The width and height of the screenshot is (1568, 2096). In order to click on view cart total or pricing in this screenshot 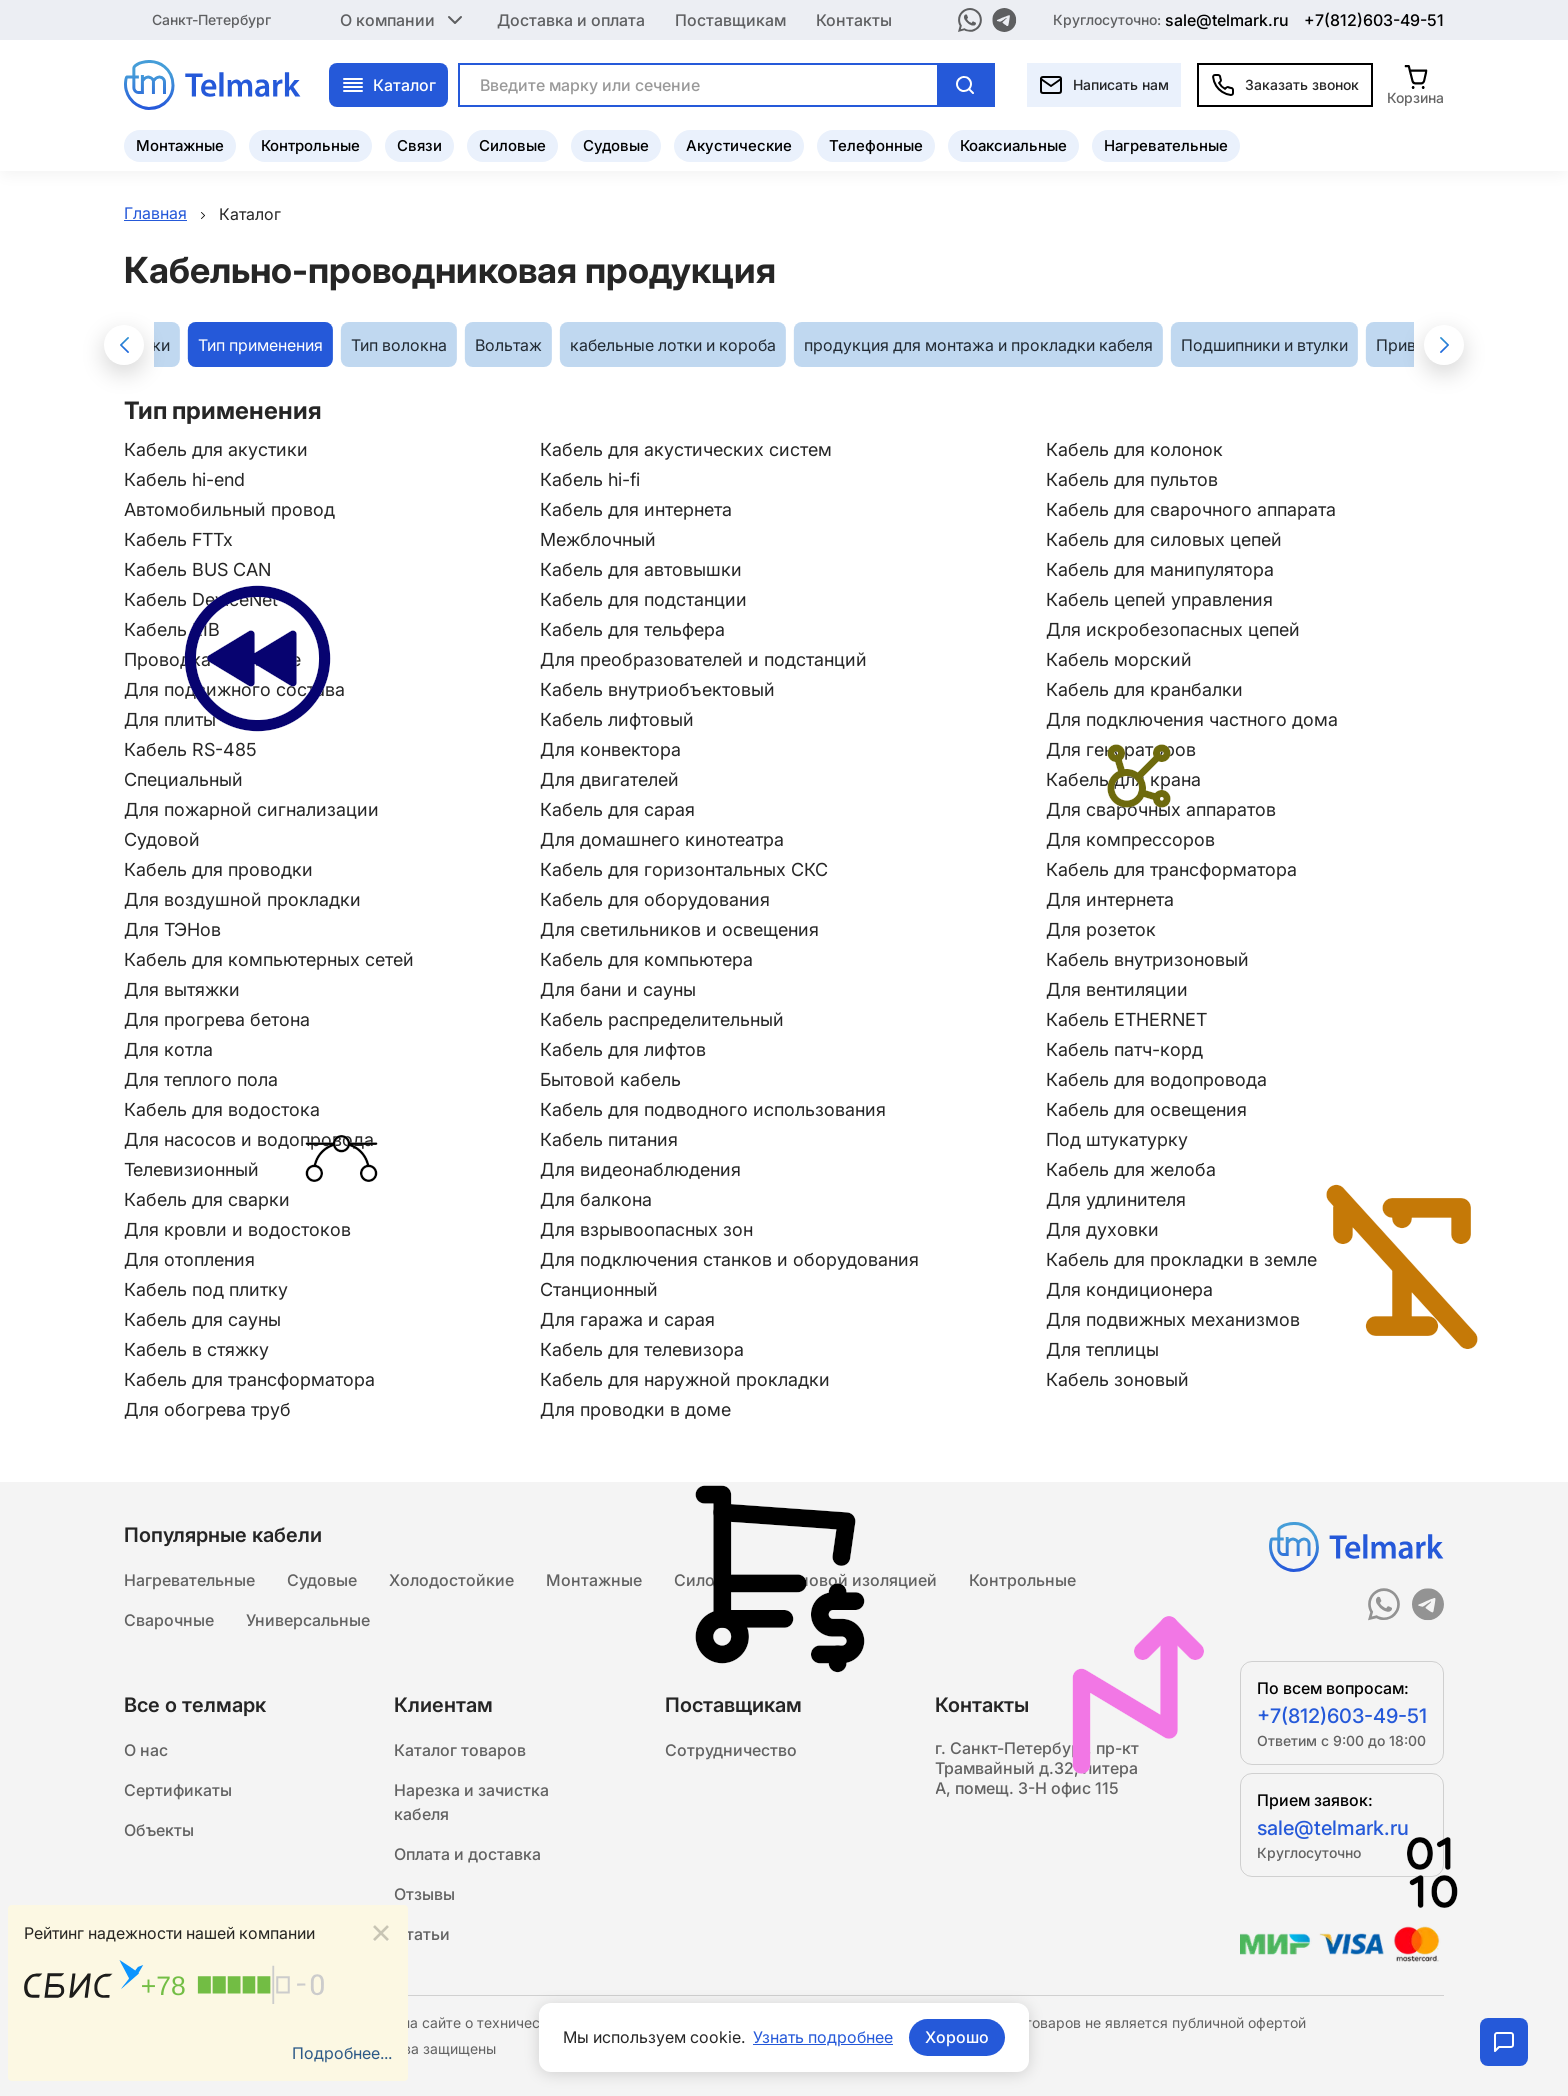, I will do `click(775, 1574)`.